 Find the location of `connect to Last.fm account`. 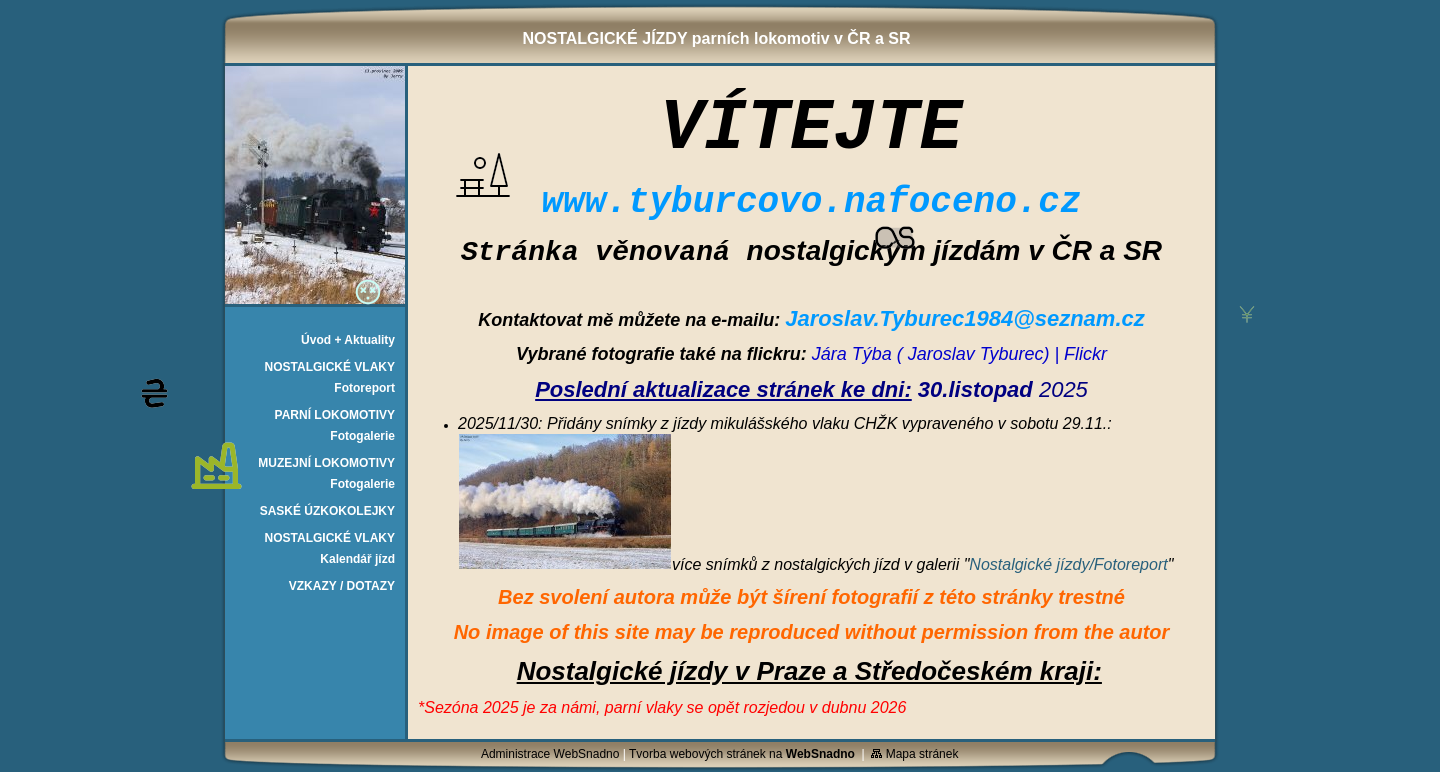

connect to Last.fm account is located at coordinates (895, 237).